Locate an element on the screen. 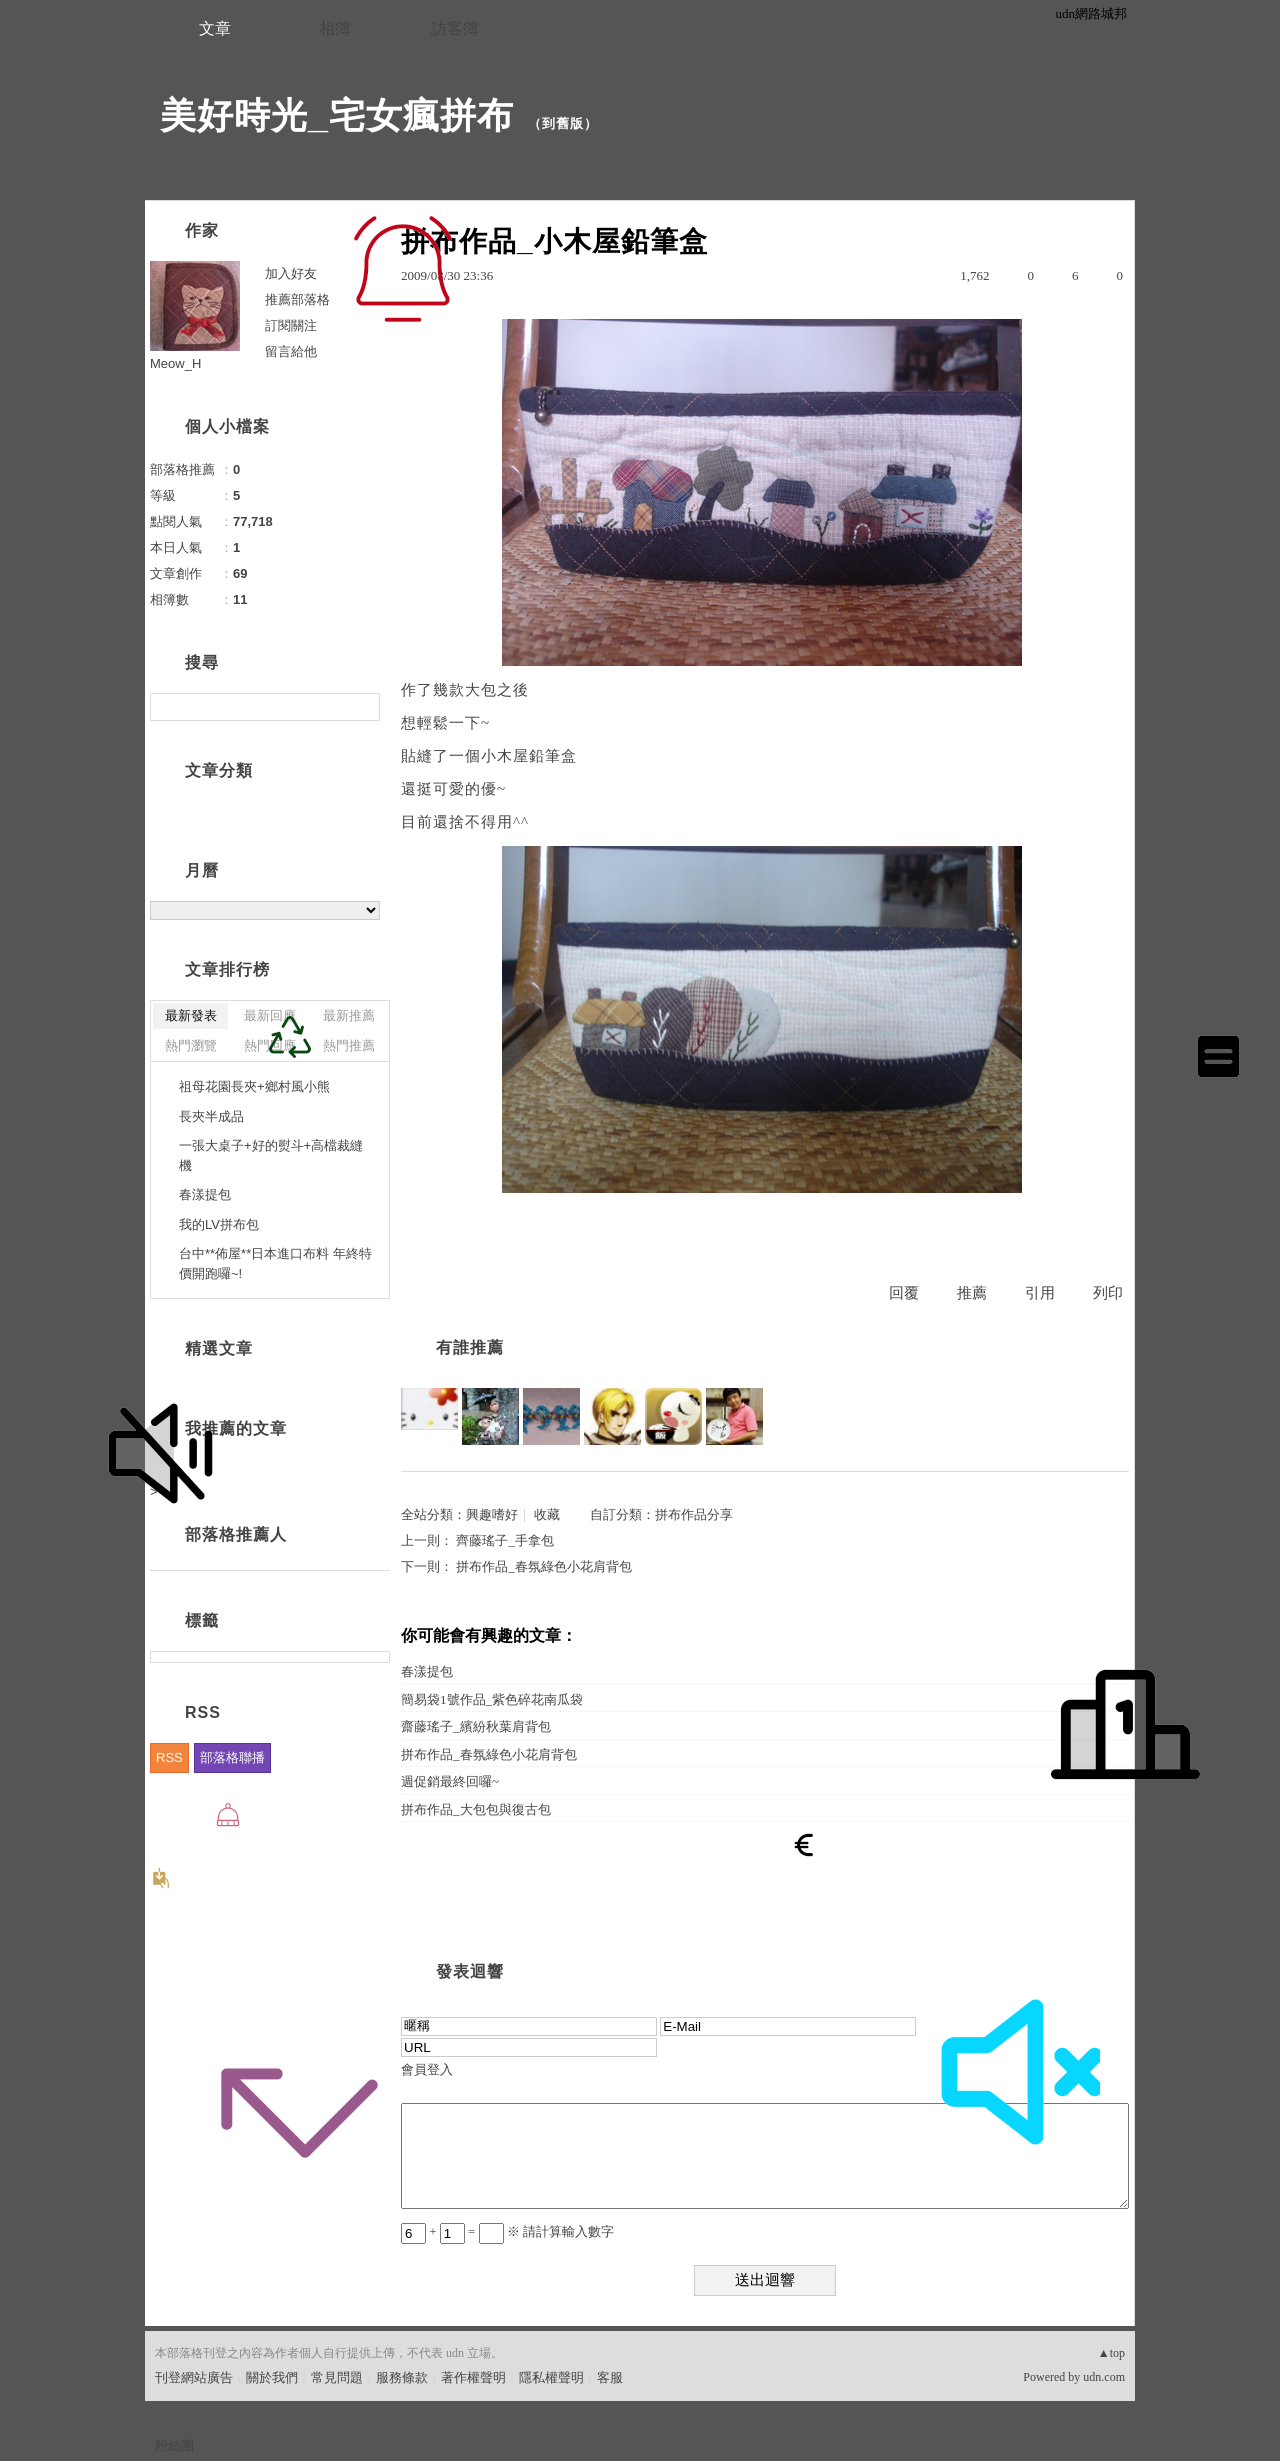  withdraw or receive funds is located at coordinates (160, 1878).